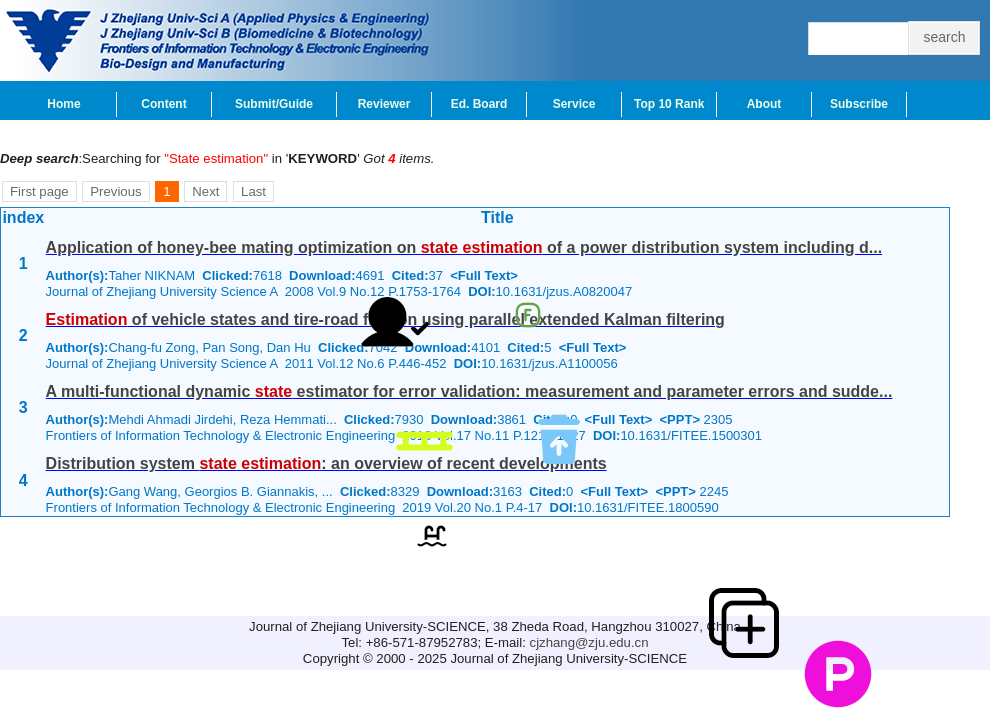 Image resolution: width=990 pixels, height=720 pixels. What do you see at coordinates (393, 324) in the screenshot?
I see `user verified or approved` at bounding box center [393, 324].